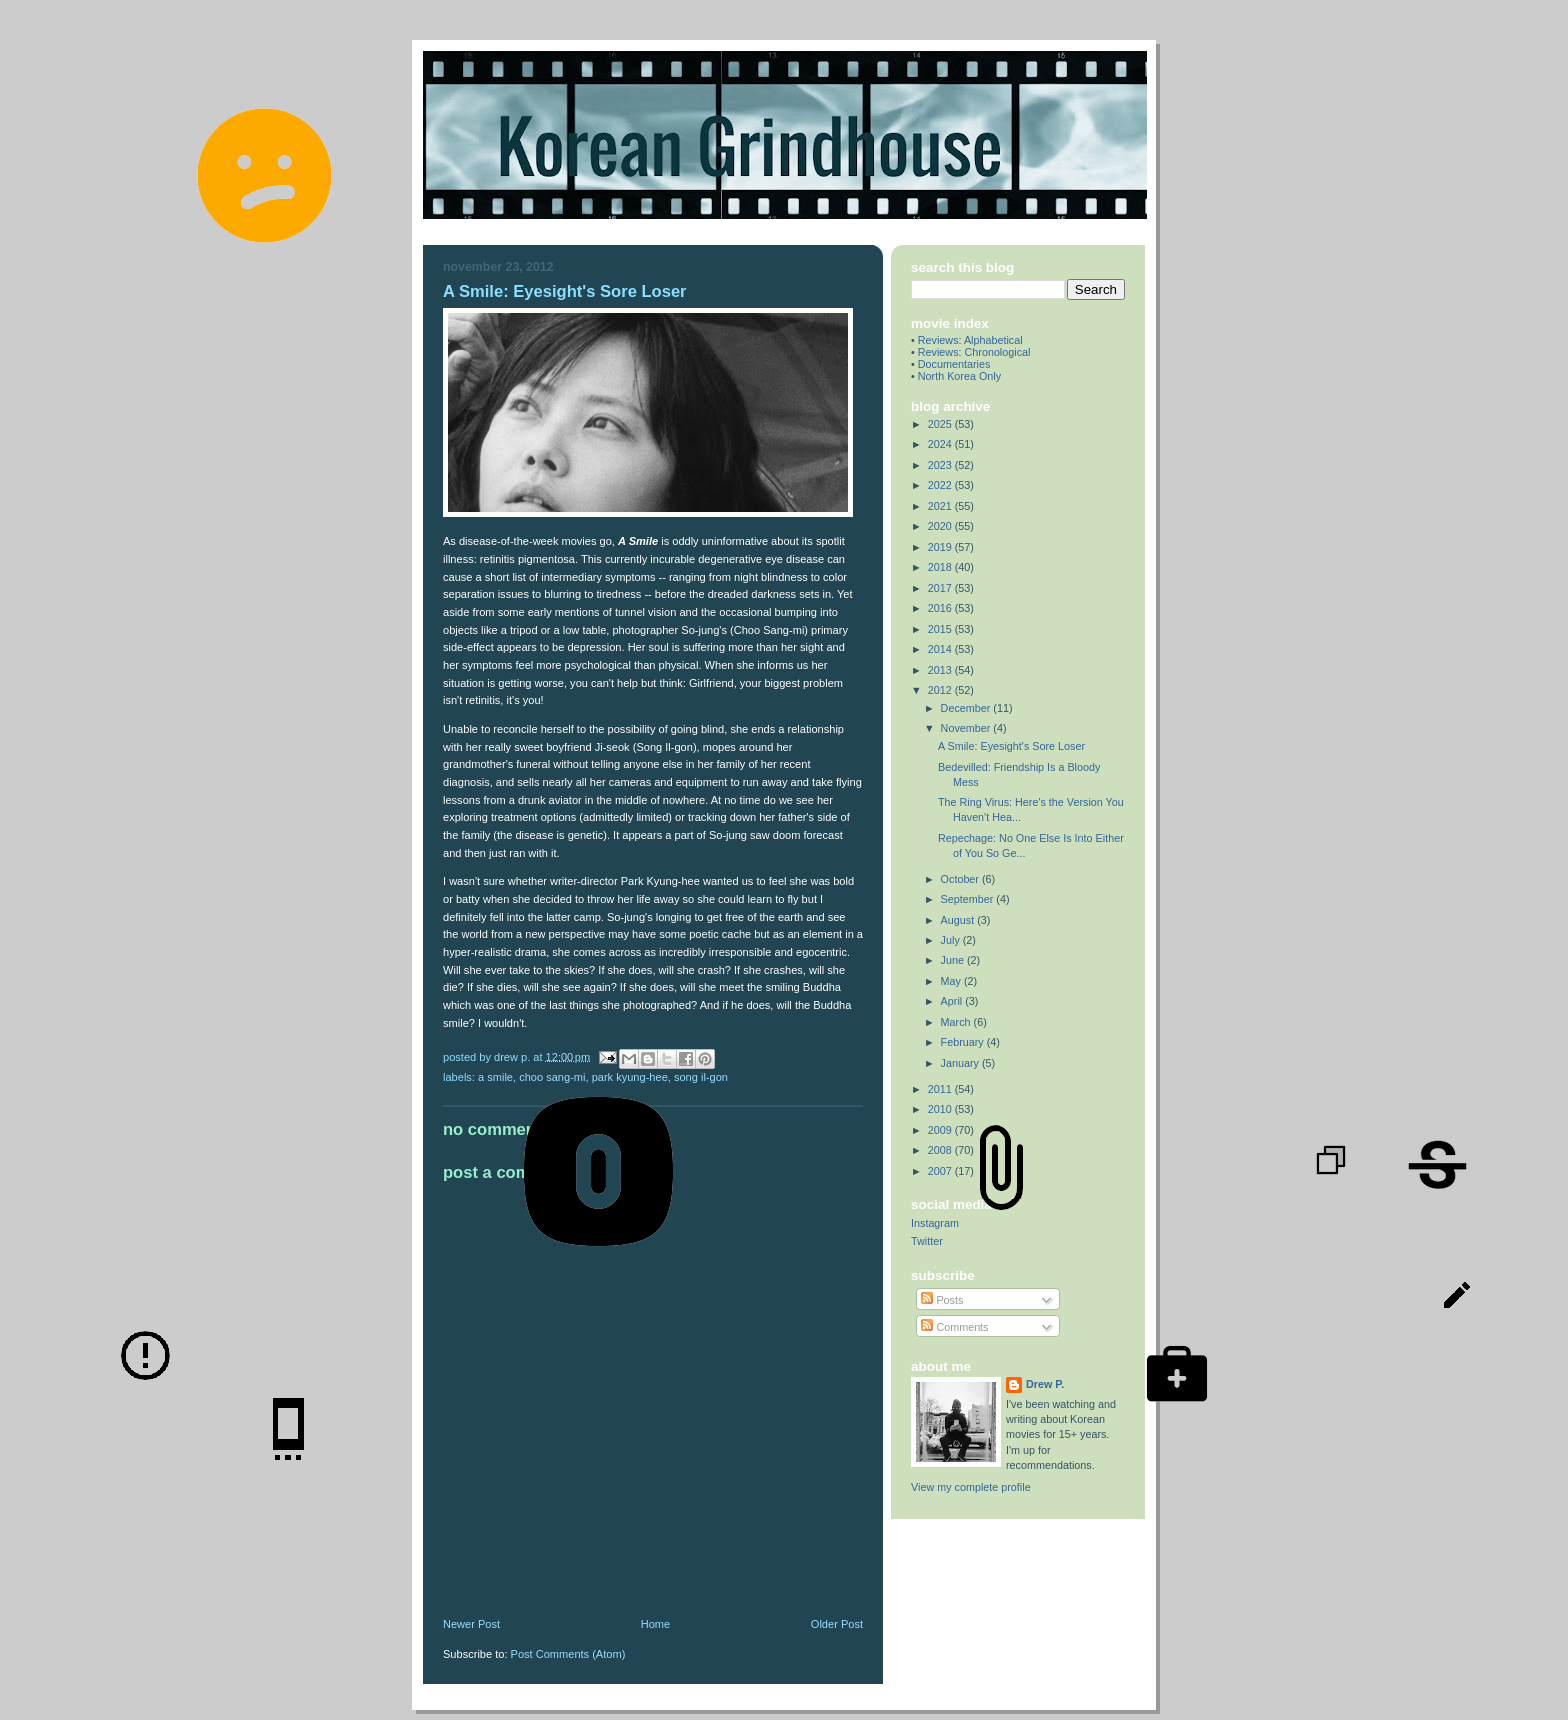  I want to click on indicates a confused or uncertain state, so click(264, 175).